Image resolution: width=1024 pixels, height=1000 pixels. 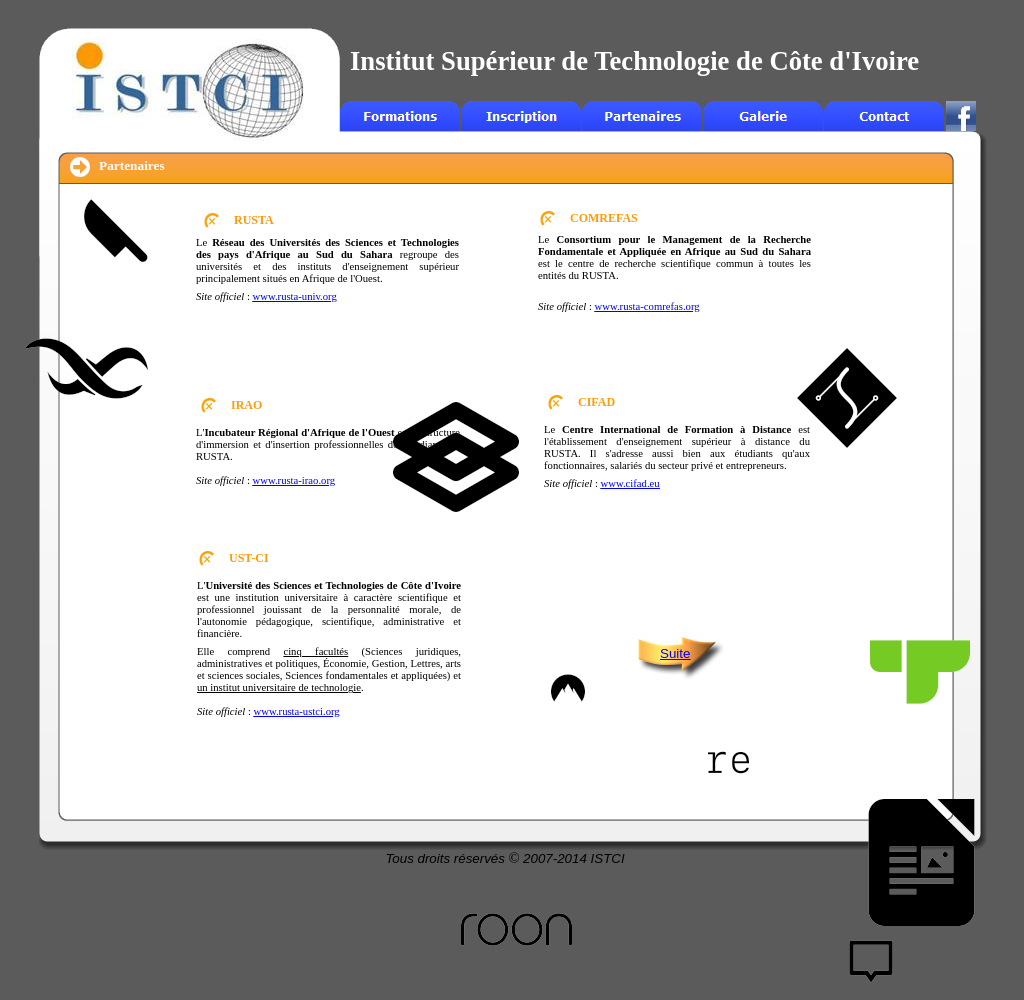 I want to click on svg.js library logo, so click(x=847, y=398).